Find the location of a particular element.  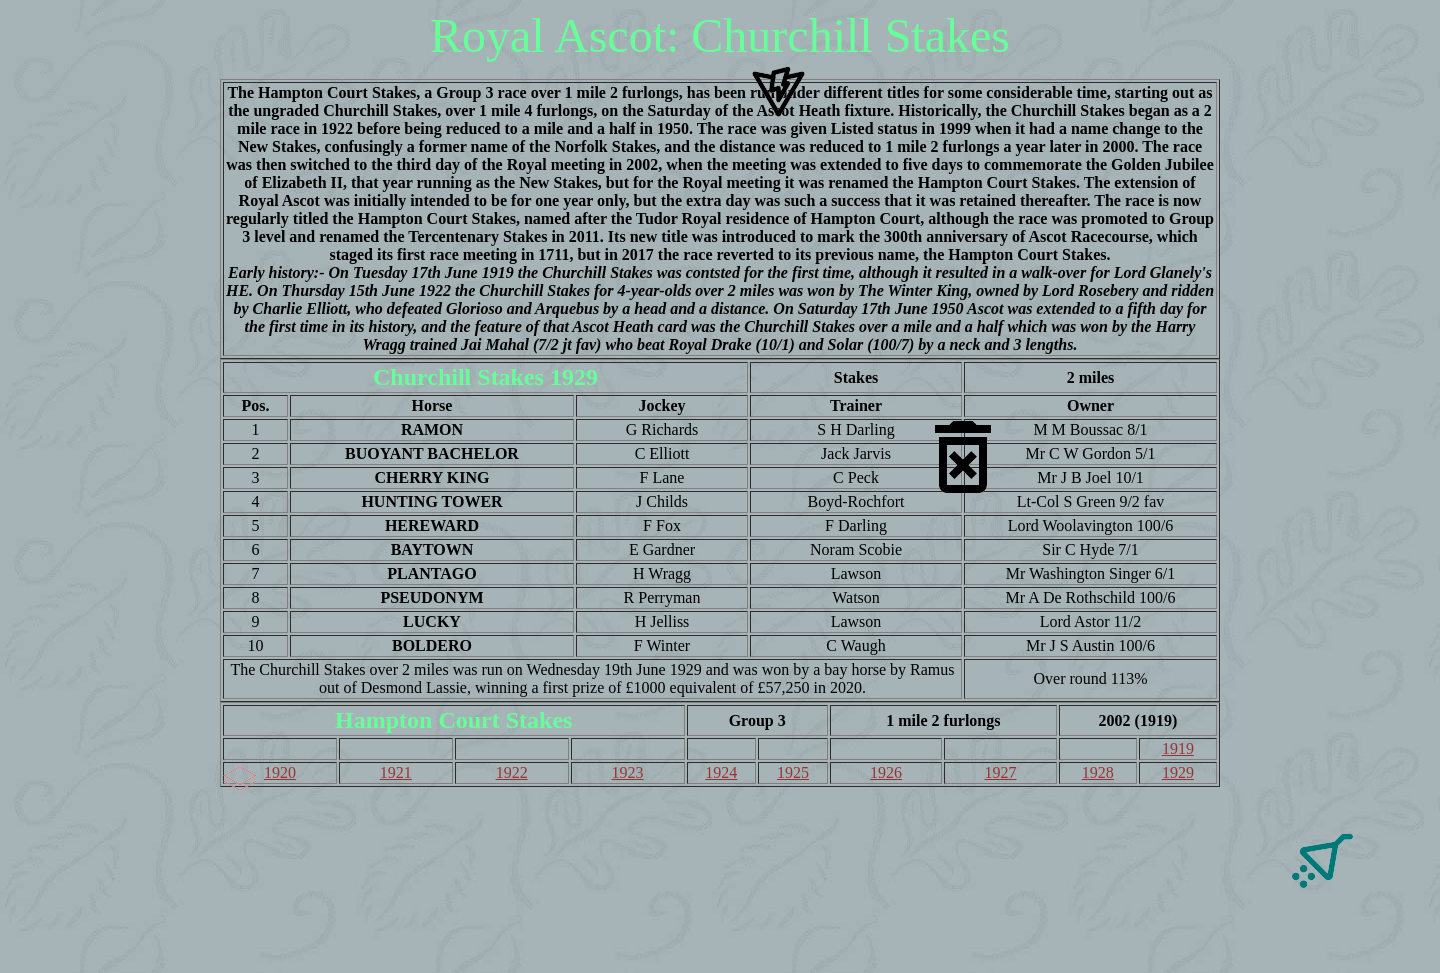

view layers or stacked content is located at coordinates (240, 779).